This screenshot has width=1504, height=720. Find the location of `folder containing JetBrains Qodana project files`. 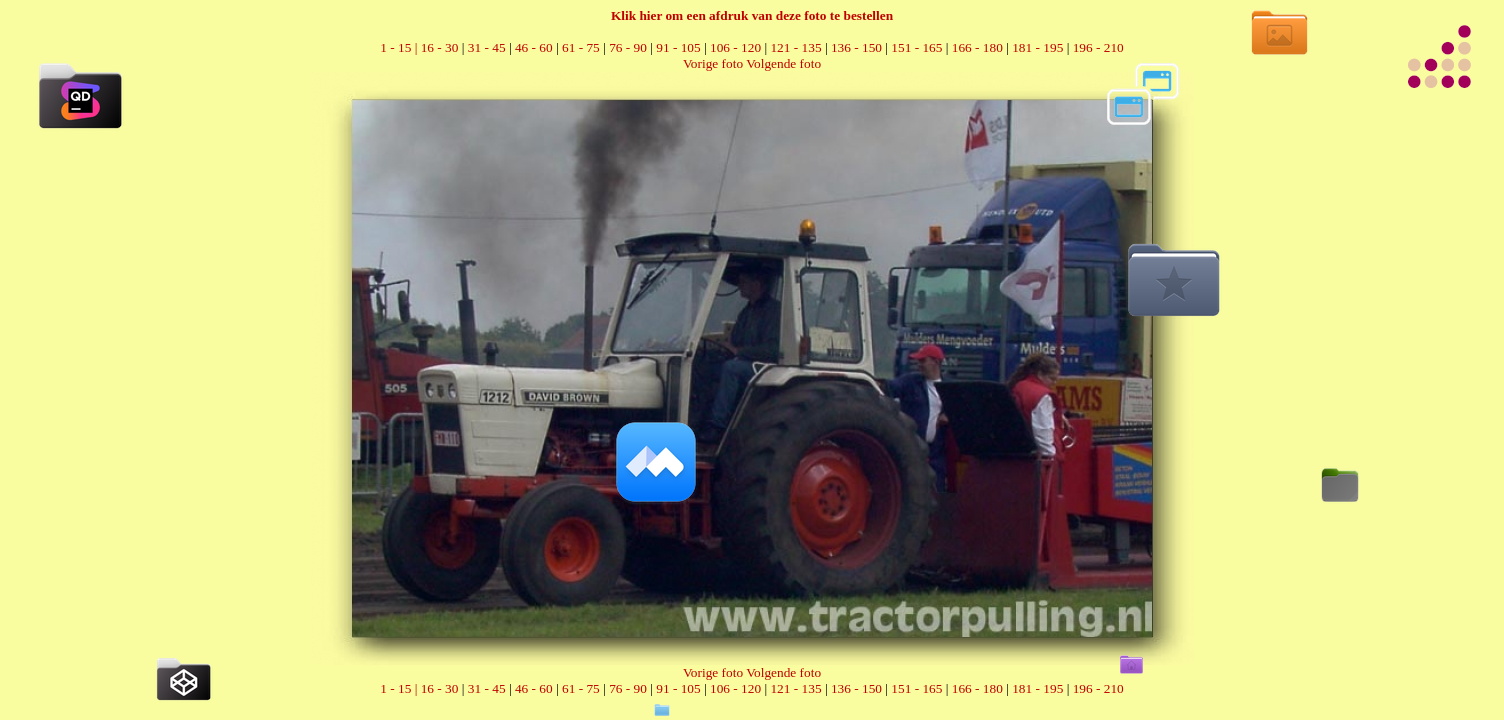

folder containing JetBrains Qodana project files is located at coordinates (80, 98).